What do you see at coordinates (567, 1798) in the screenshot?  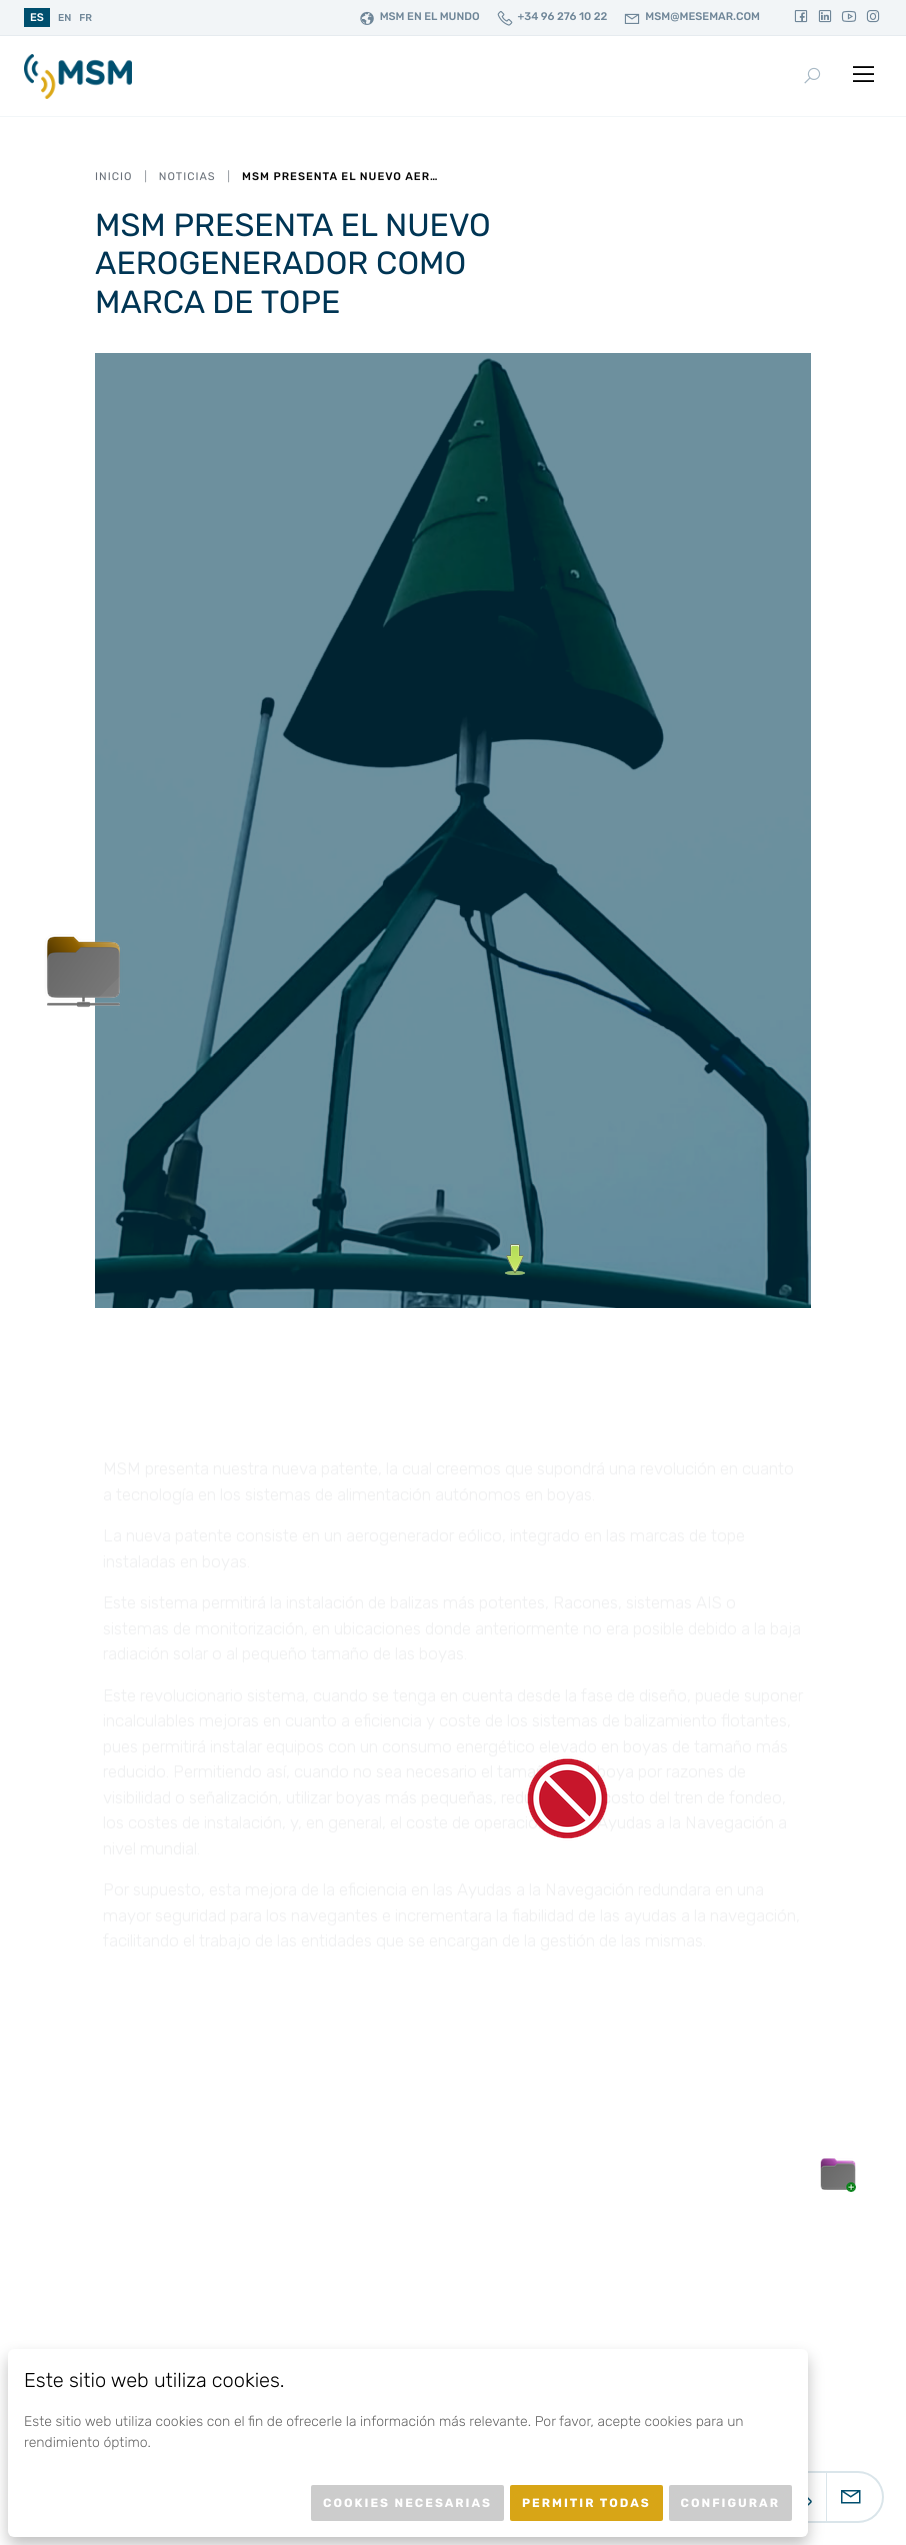 I see `delete selected item` at bounding box center [567, 1798].